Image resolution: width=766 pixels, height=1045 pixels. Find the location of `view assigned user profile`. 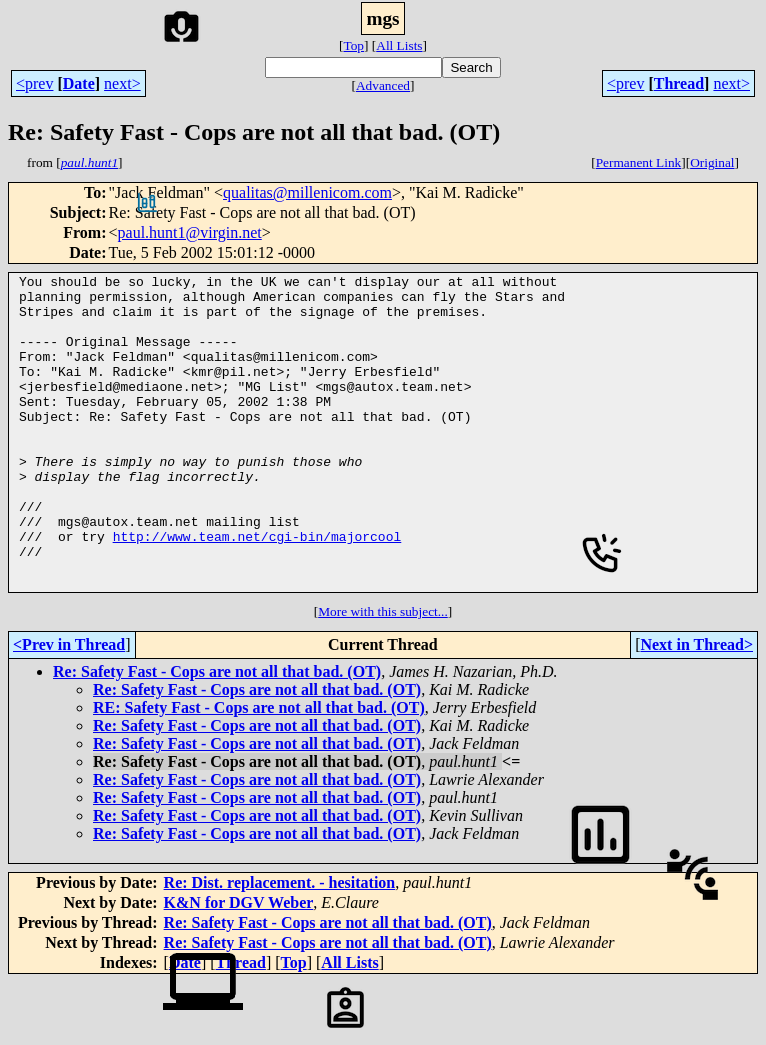

view assigned user profile is located at coordinates (345, 1009).